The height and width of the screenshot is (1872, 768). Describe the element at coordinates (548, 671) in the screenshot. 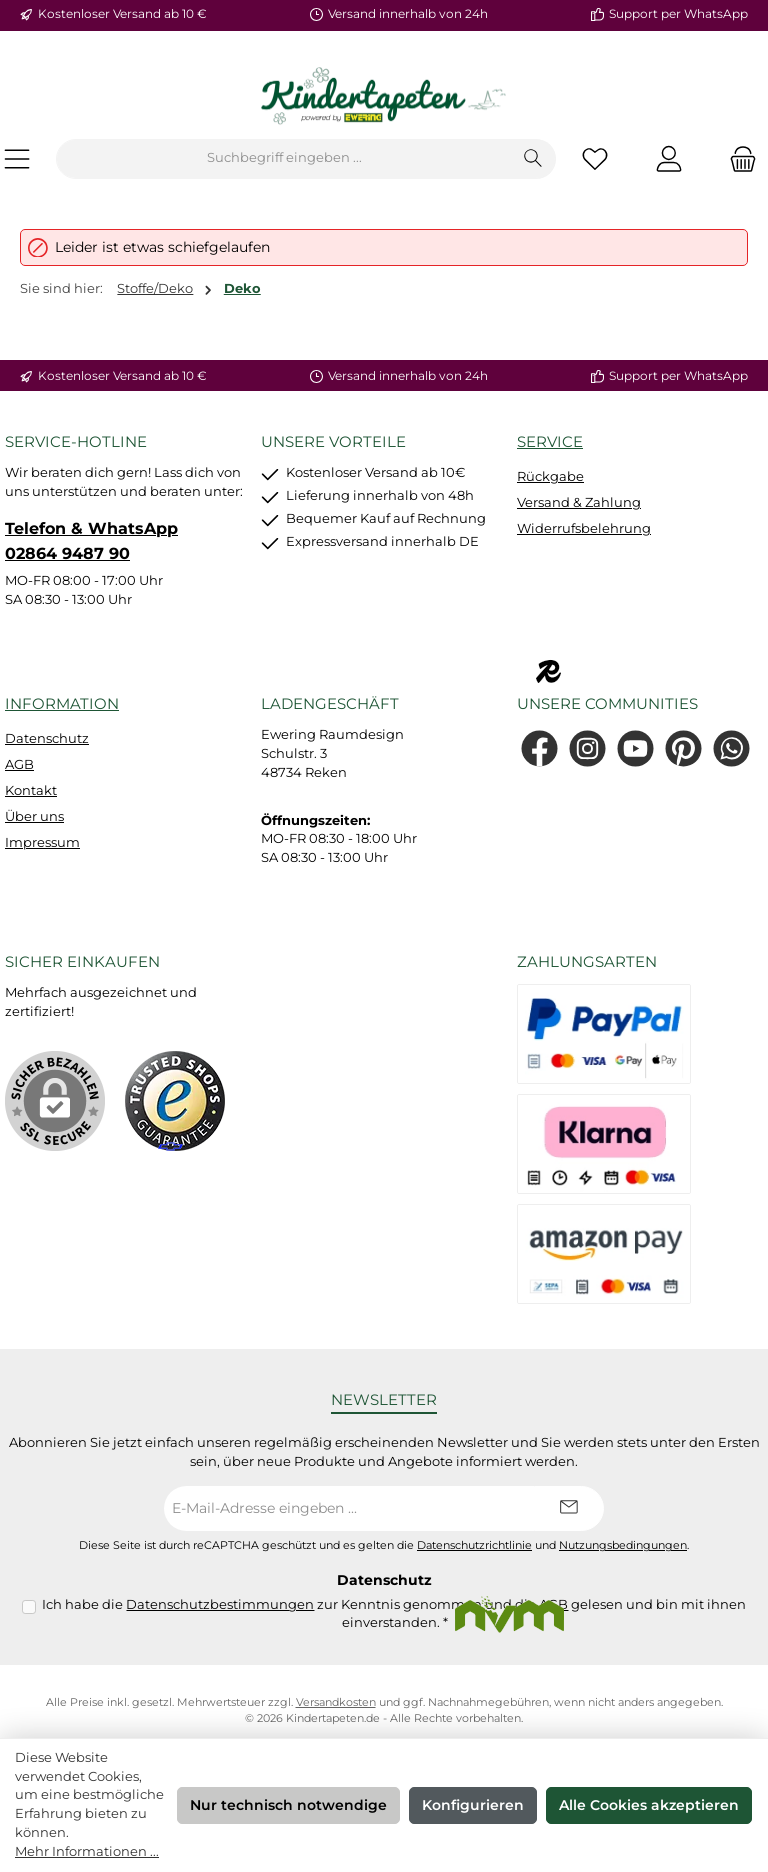

I see `Redis database service logo` at that location.